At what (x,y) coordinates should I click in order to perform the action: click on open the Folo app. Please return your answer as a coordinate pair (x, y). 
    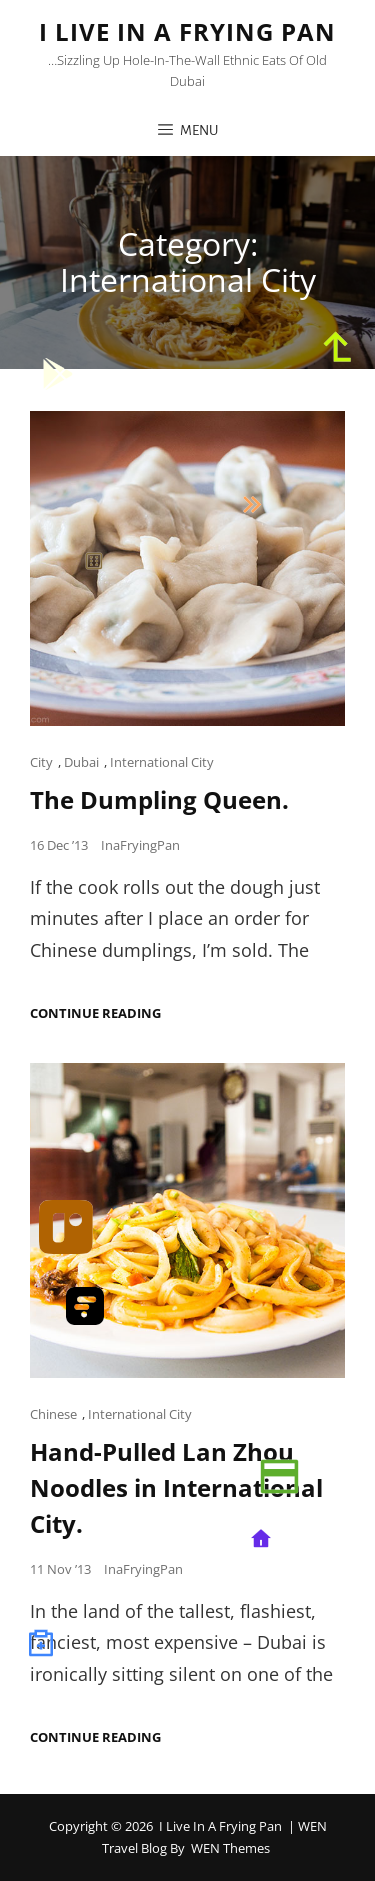
    Looking at the image, I should click on (85, 1306).